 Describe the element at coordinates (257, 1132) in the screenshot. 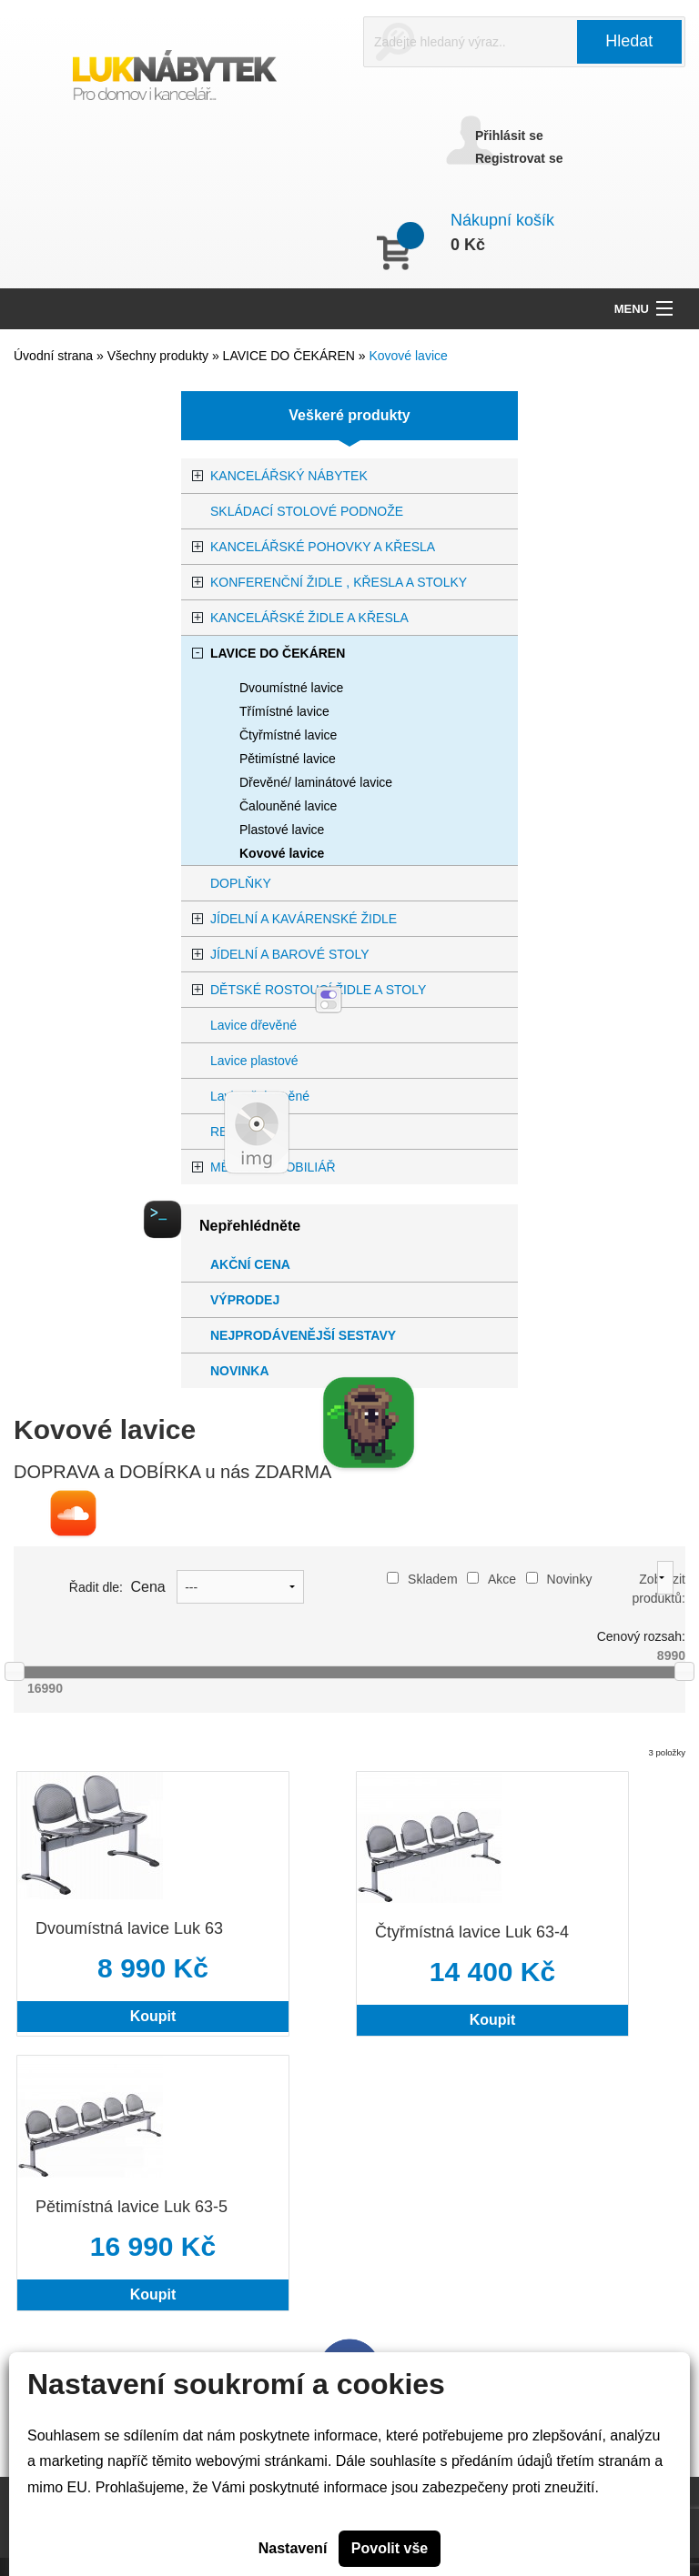

I see `raw disk image file type indicator` at that location.